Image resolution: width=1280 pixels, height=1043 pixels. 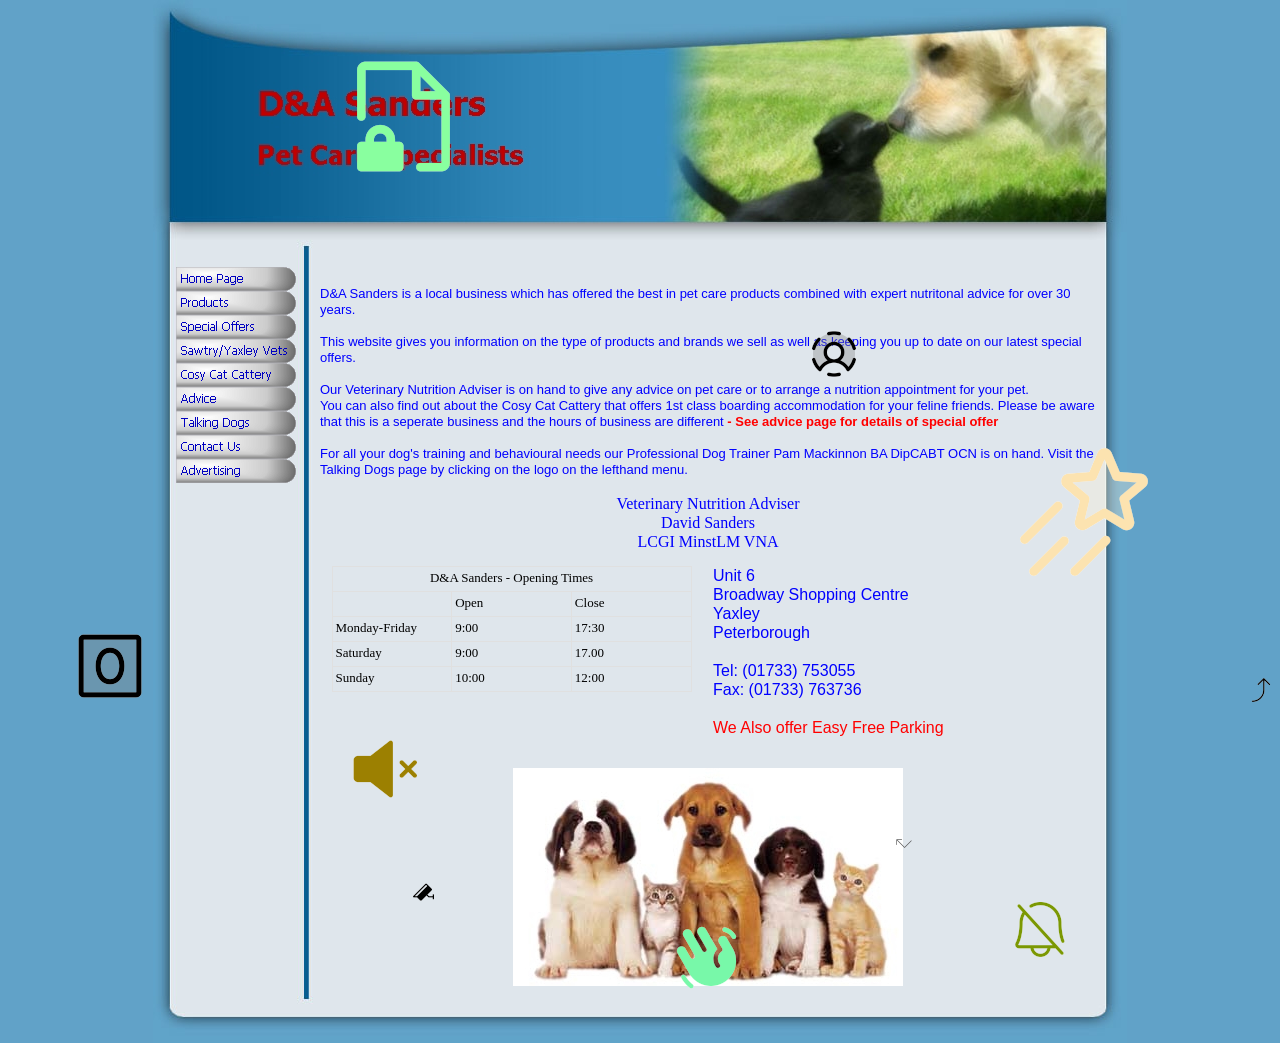 What do you see at coordinates (706, 956) in the screenshot?
I see `greet or welcome a new user` at bounding box center [706, 956].